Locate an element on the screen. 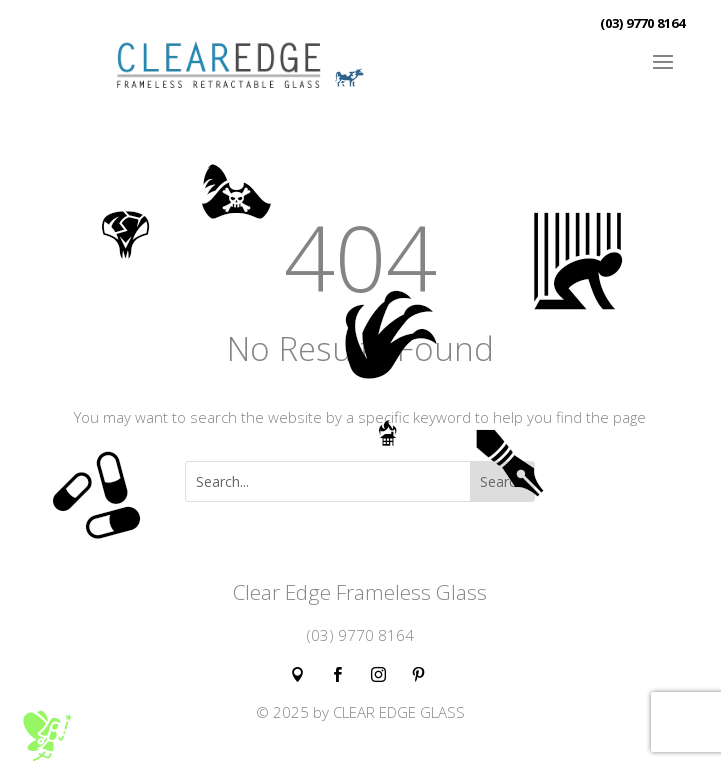 The width and height of the screenshot is (721, 766). access fairy tale or fantasy game content is located at coordinates (48, 736).